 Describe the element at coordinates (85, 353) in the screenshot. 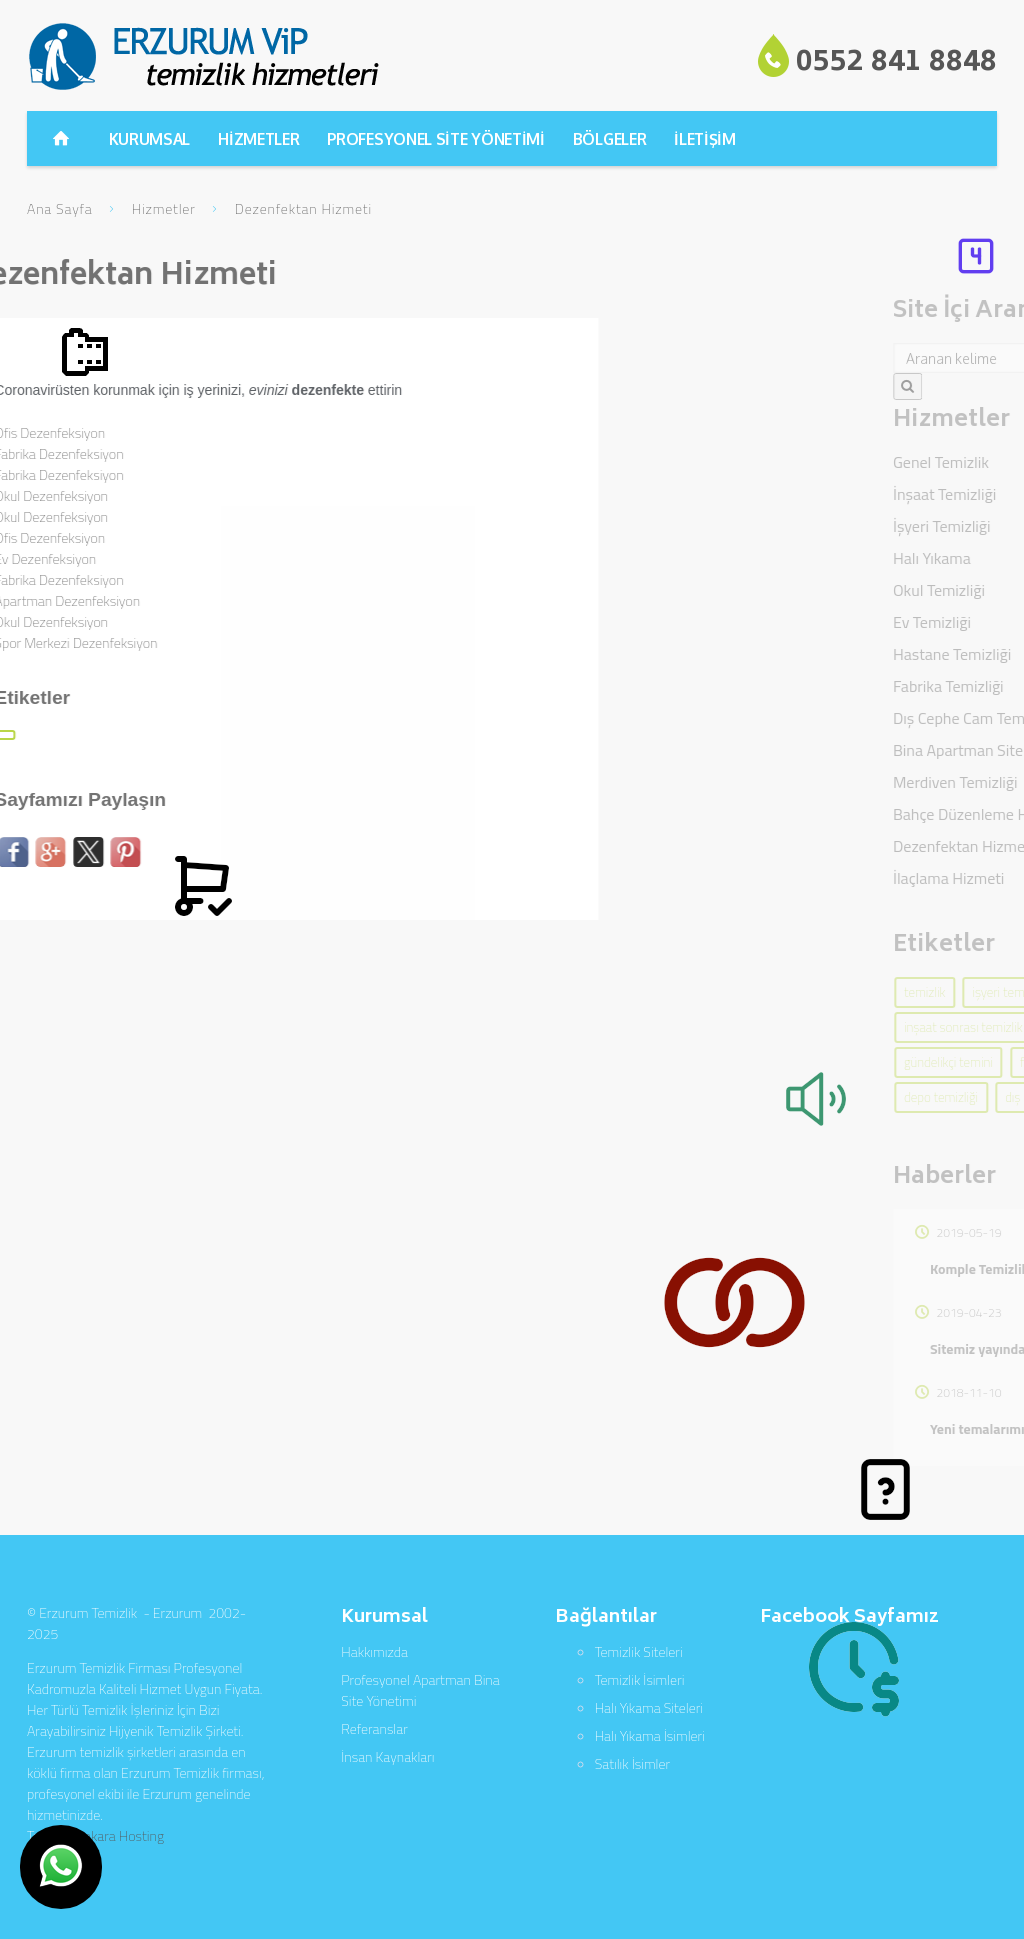

I see `view photos from camera roll` at that location.